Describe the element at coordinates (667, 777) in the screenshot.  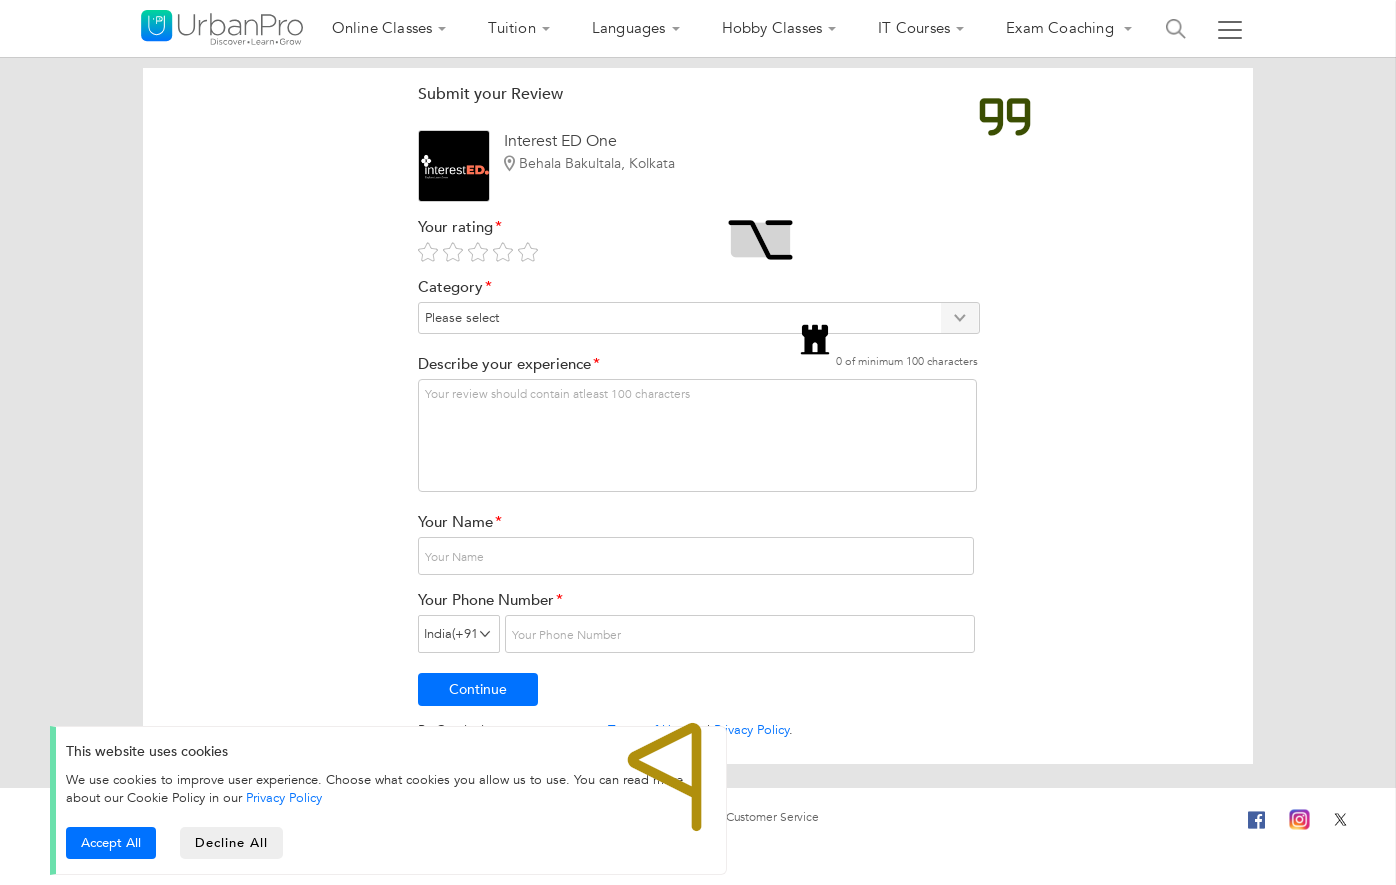
I see `mark or flag an item for review` at that location.